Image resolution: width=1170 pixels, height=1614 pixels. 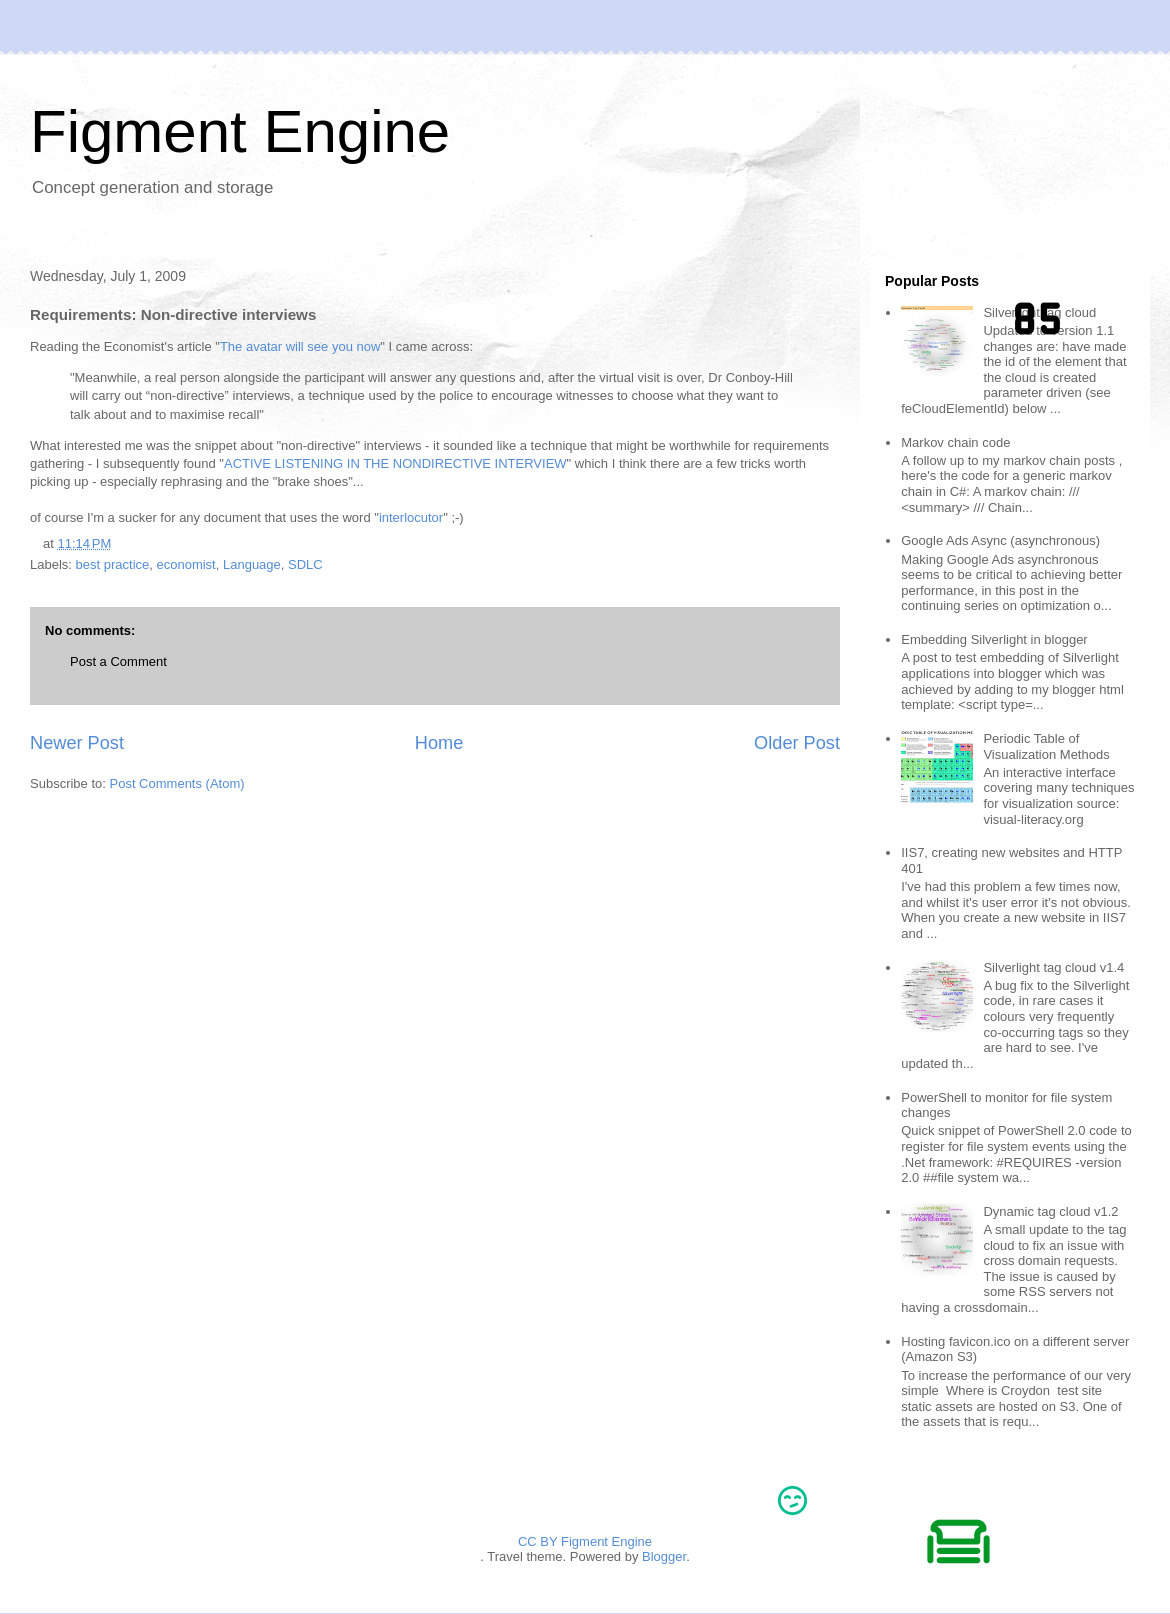 I want to click on displays the number 85 as a badge or counter, so click(x=1037, y=318).